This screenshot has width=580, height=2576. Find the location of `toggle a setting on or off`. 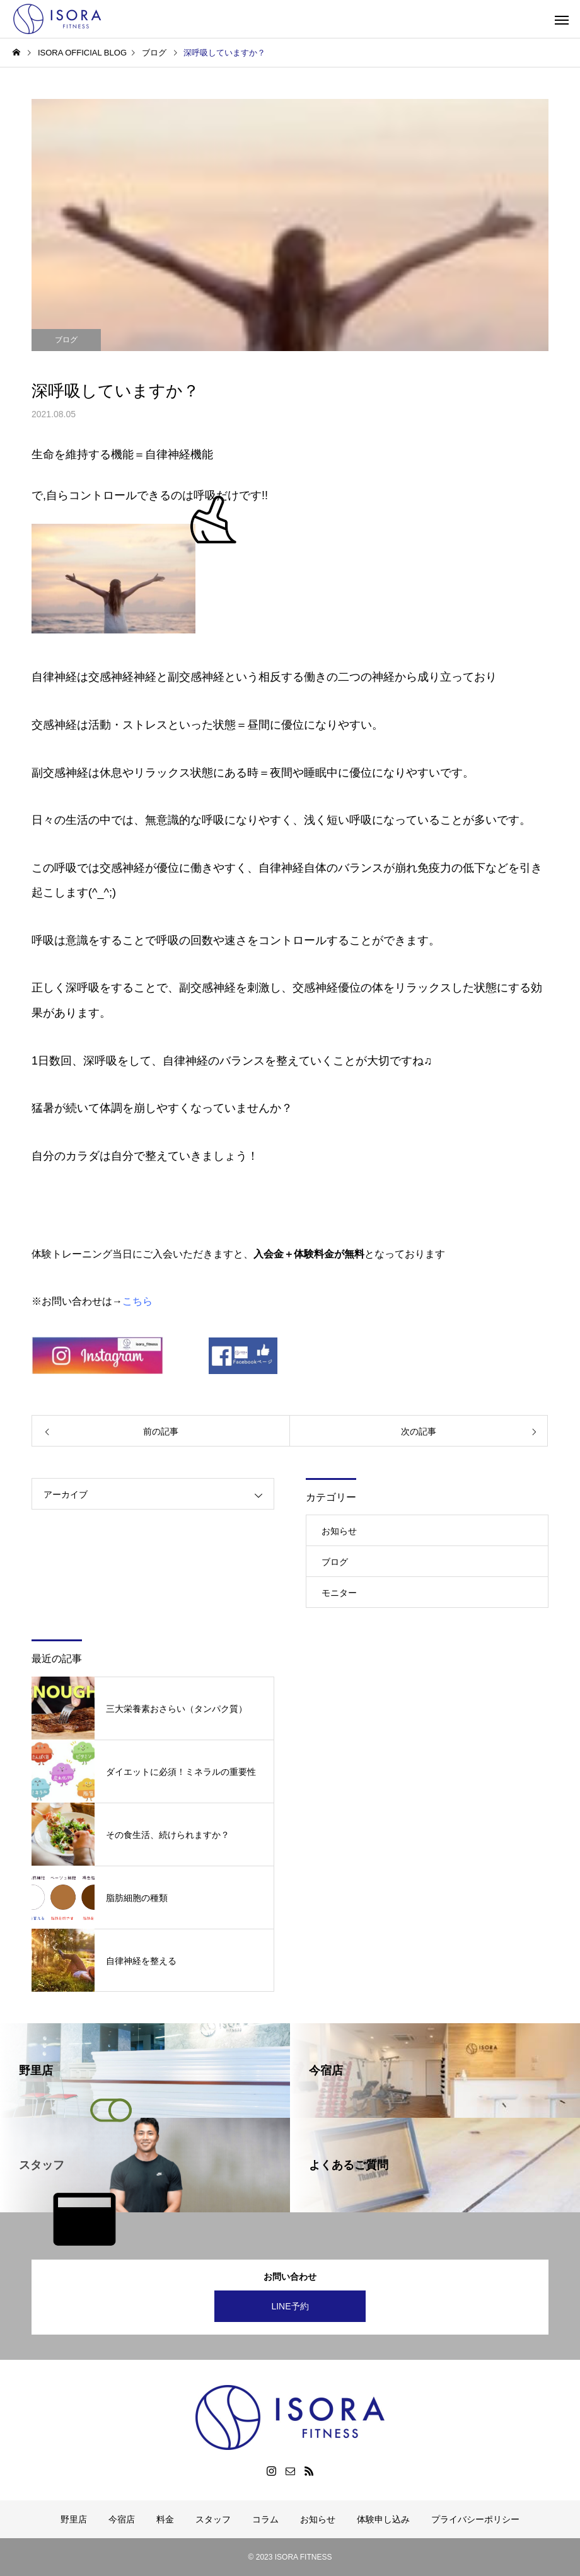

toggle a setting on or off is located at coordinates (111, 2110).